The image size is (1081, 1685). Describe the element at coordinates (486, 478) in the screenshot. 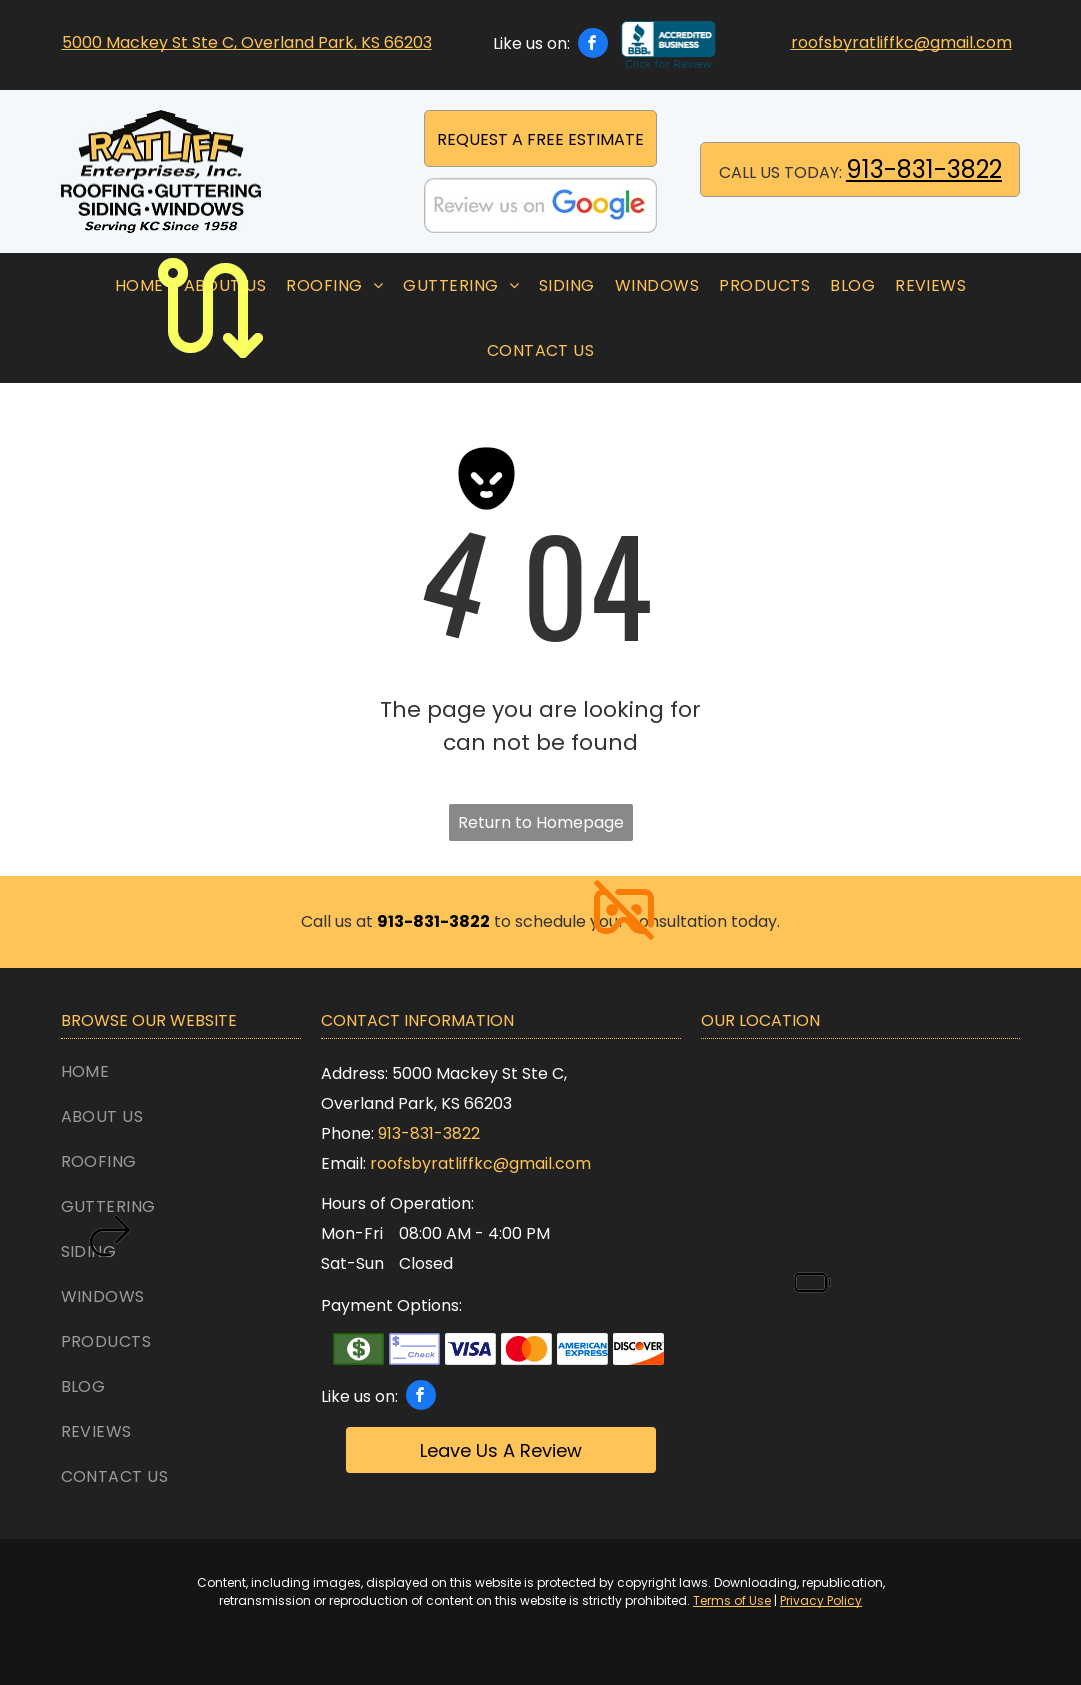

I see `access sci-fi or space-themed content` at that location.